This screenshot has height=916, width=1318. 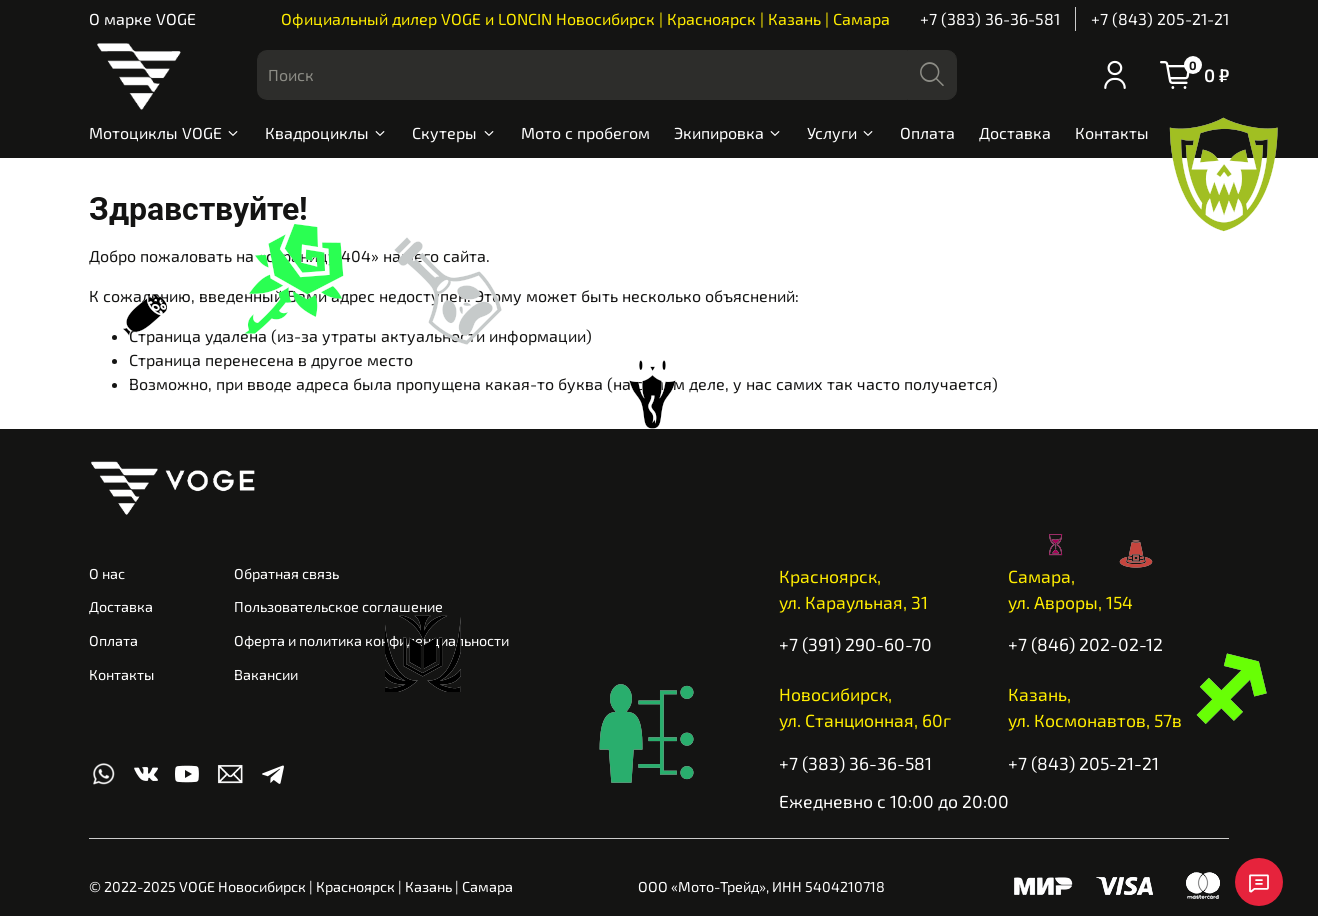 I want to click on indicates a security threat or danger warning, so click(x=1223, y=174).